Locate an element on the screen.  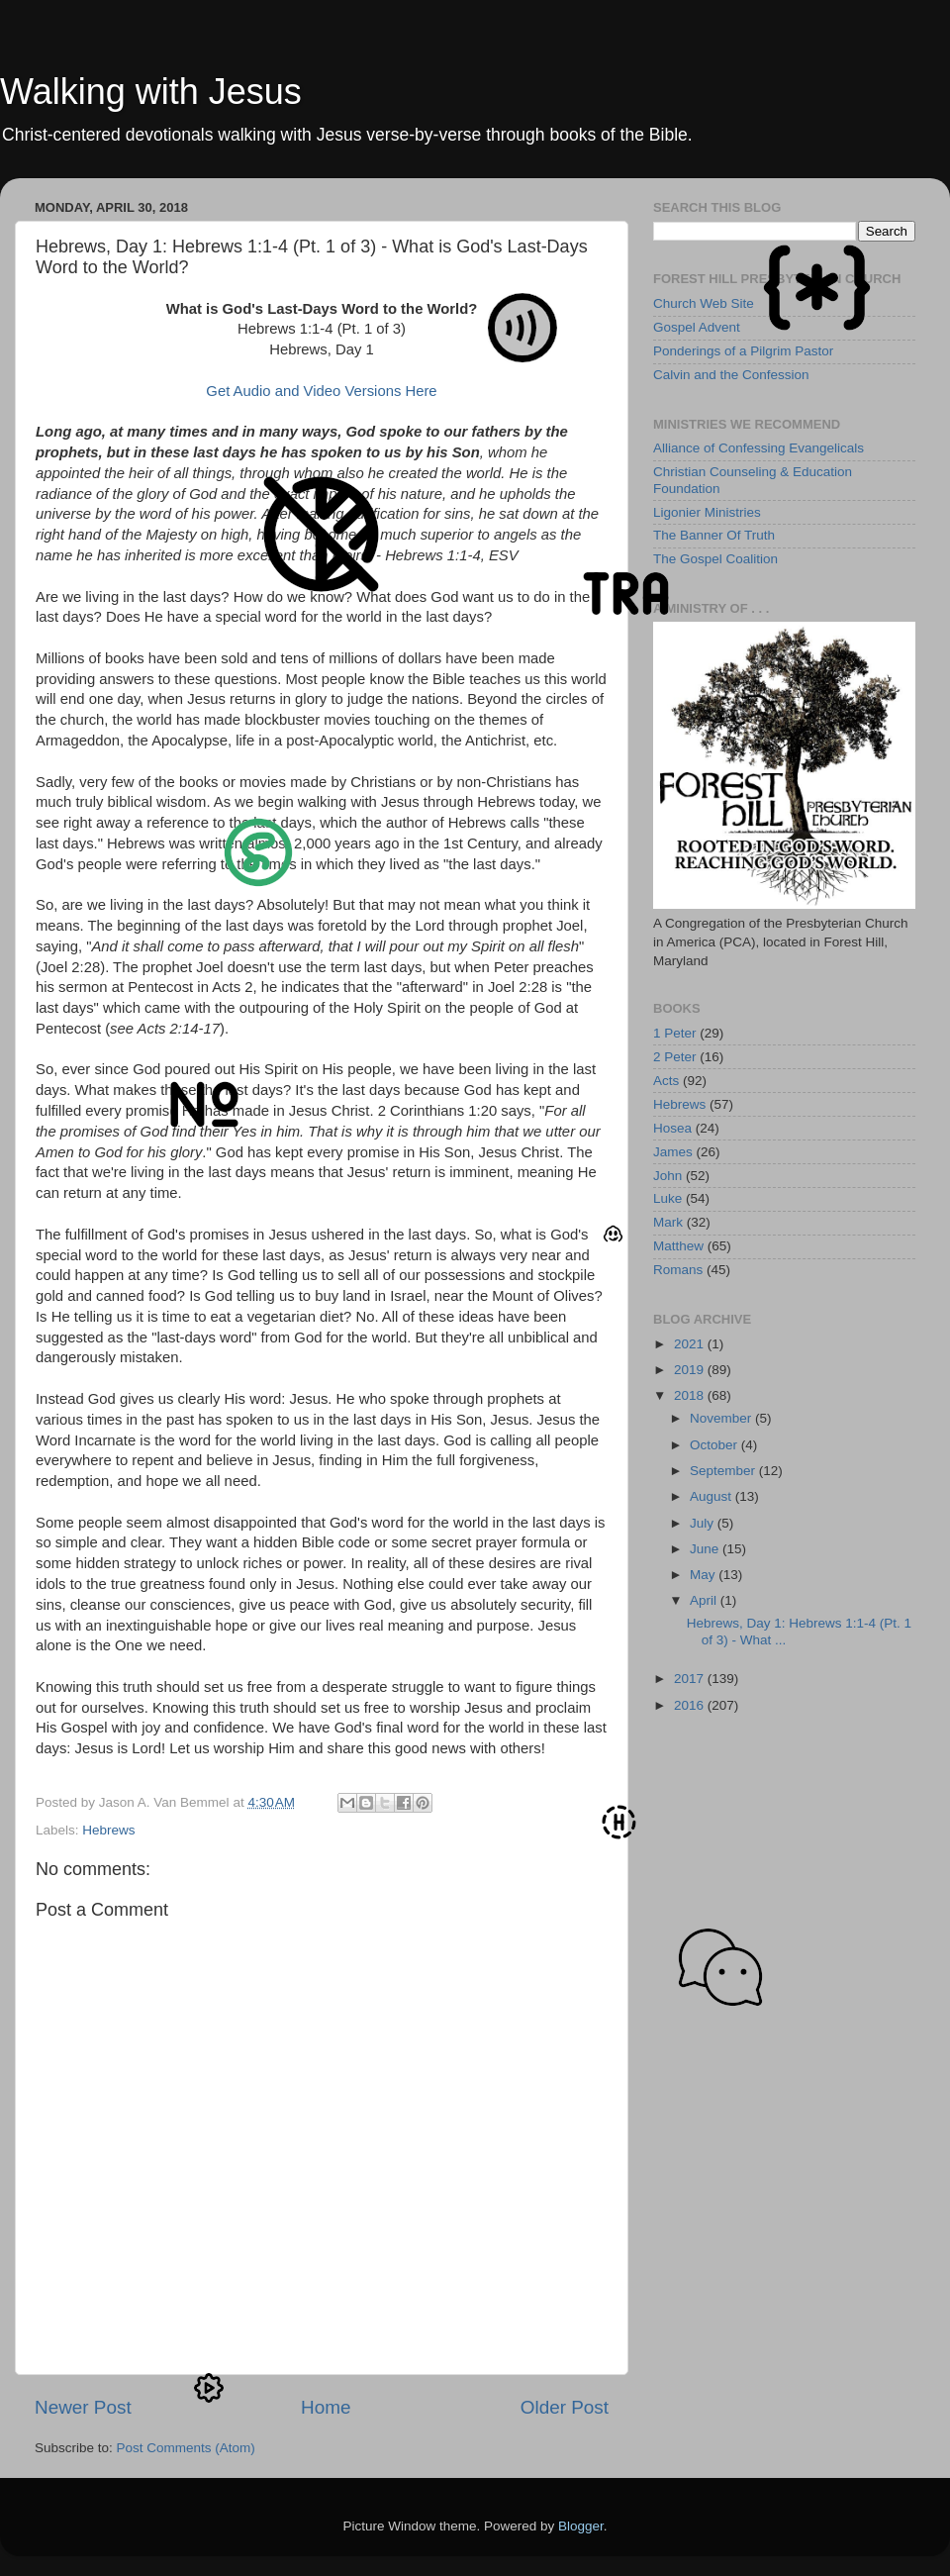
configure automation settings is located at coordinates (209, 2388).